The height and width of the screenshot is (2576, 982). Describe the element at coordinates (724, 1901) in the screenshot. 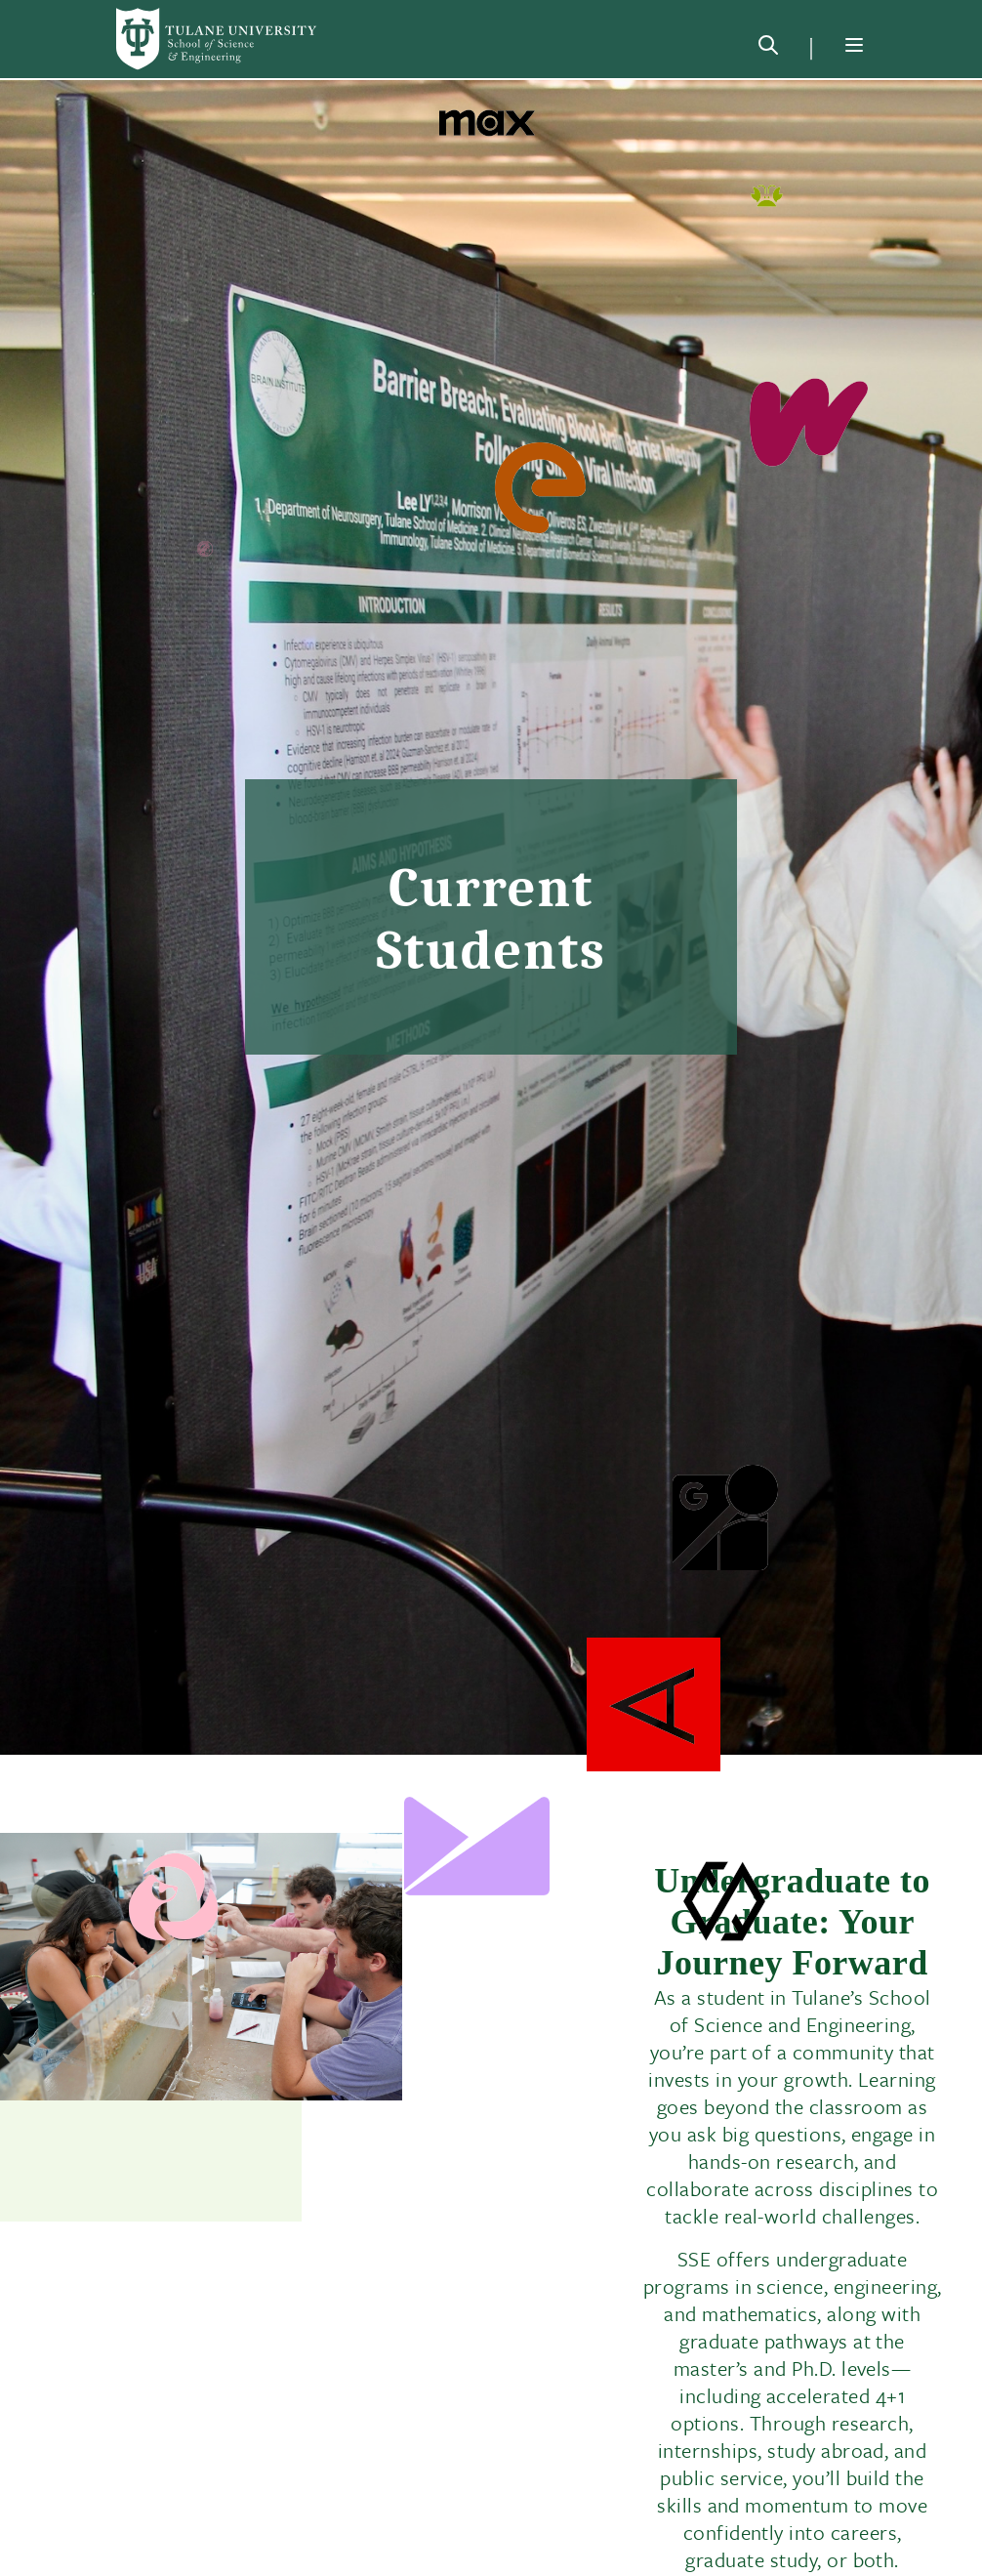

I see `xendit payment platform logo` at that location.